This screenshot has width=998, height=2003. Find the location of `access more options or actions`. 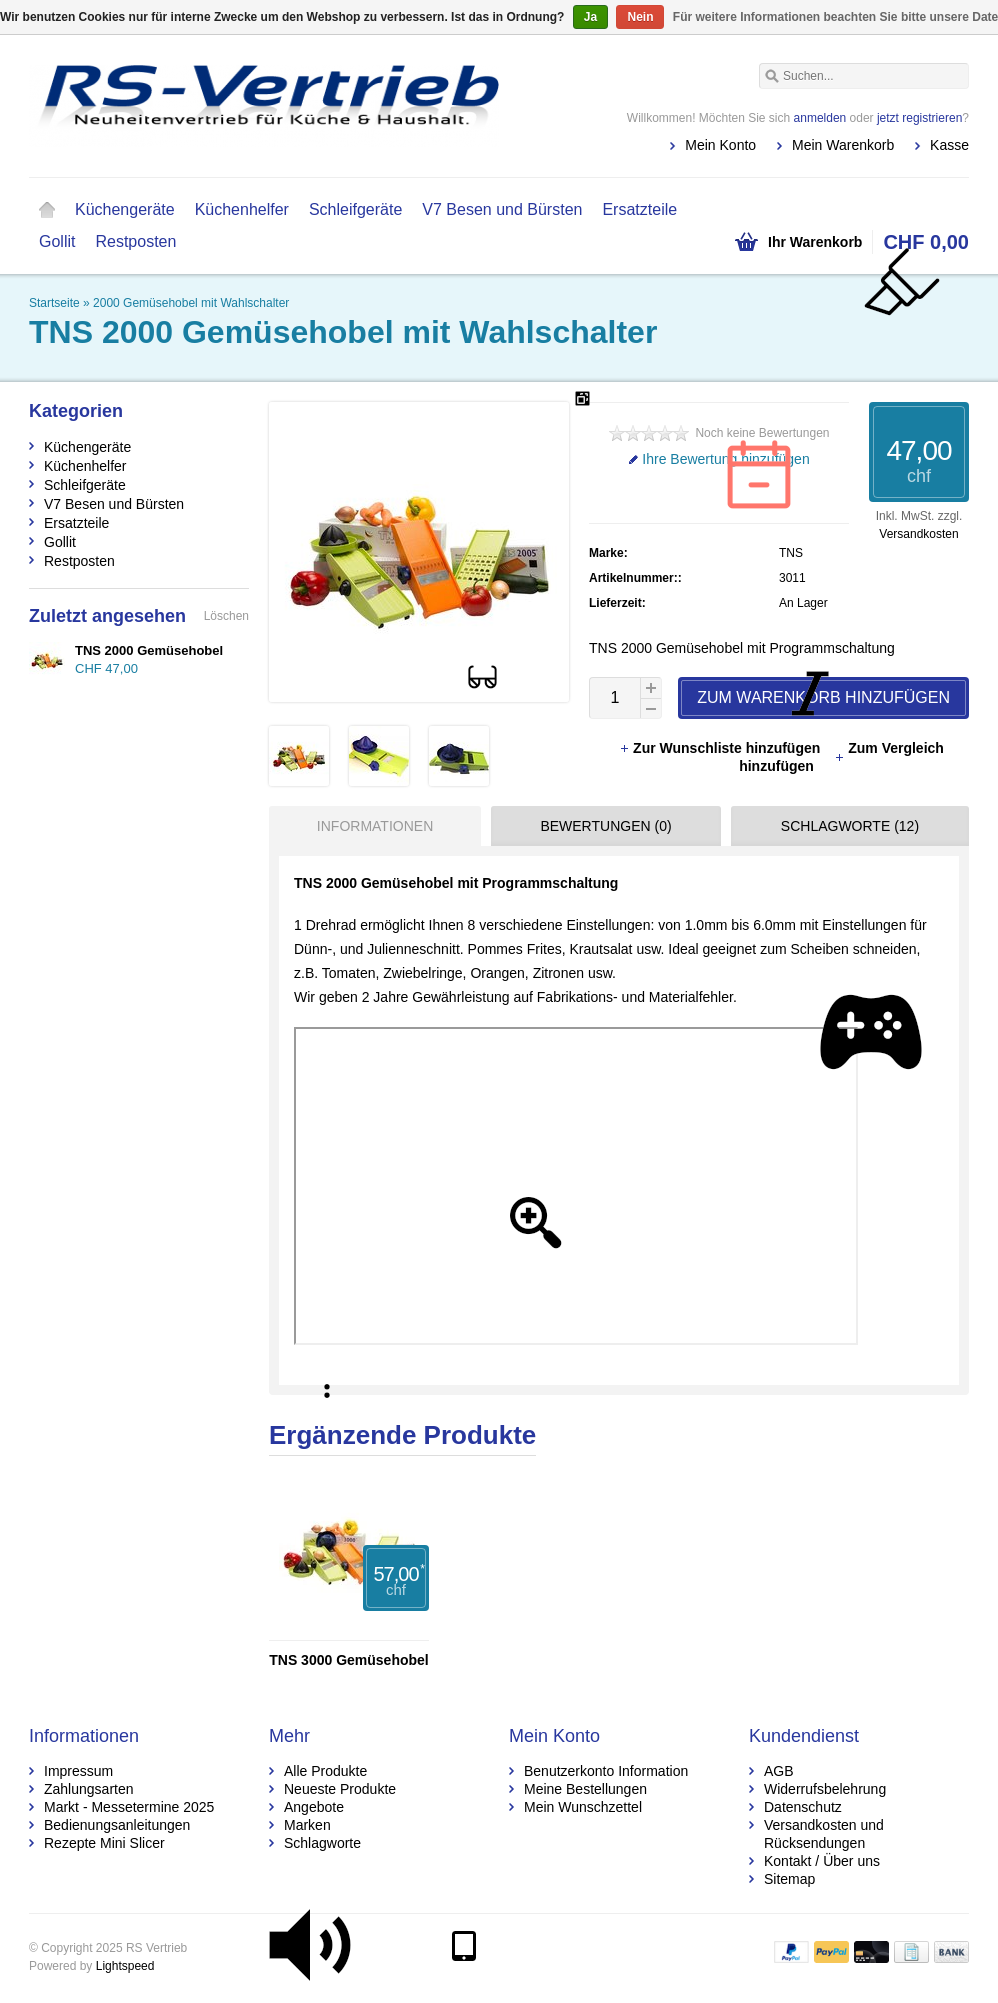

access more options or actions is located at coordinates (327, 1391).